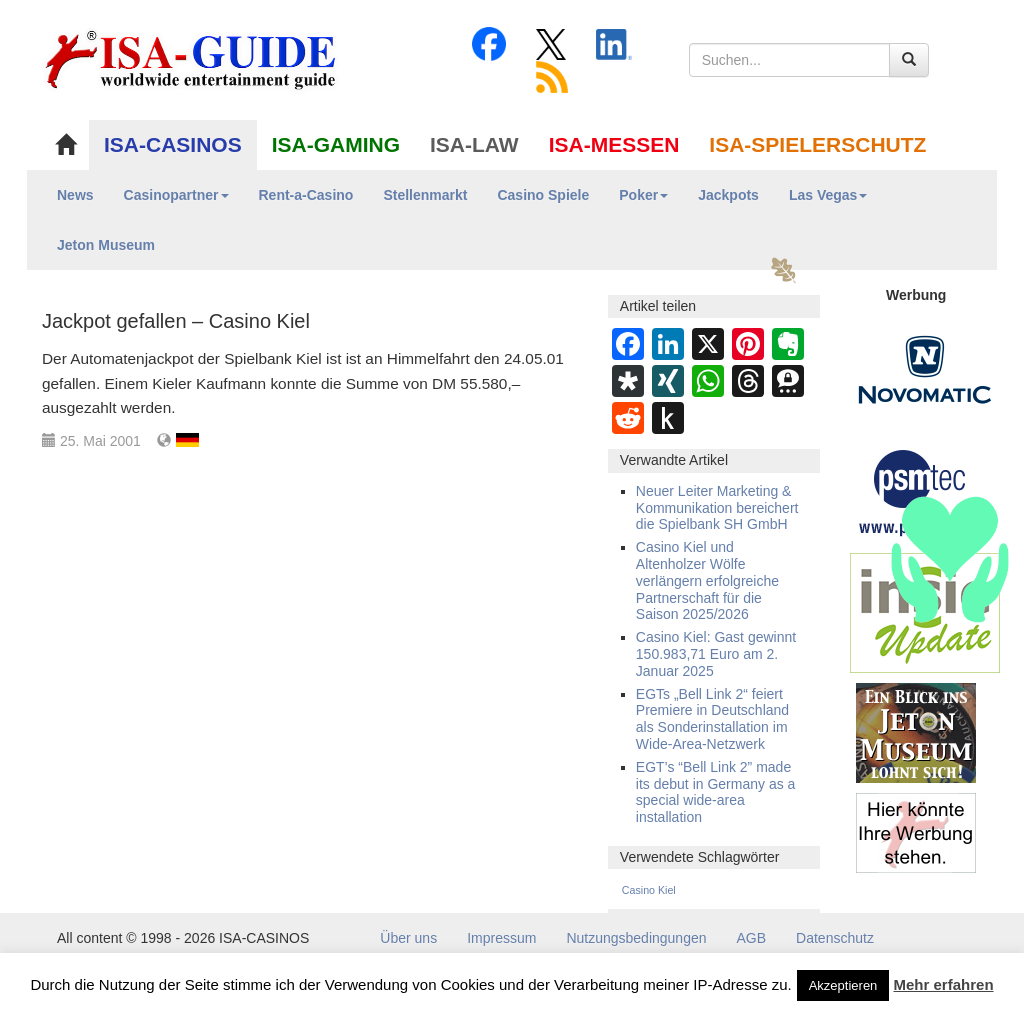 The height and width of the screenshot is (1013, 1024). What do you see at coordinates (950, 559) in the screenshot?
I see `add to favorites or wishlist` at bounding box center [950, 559].